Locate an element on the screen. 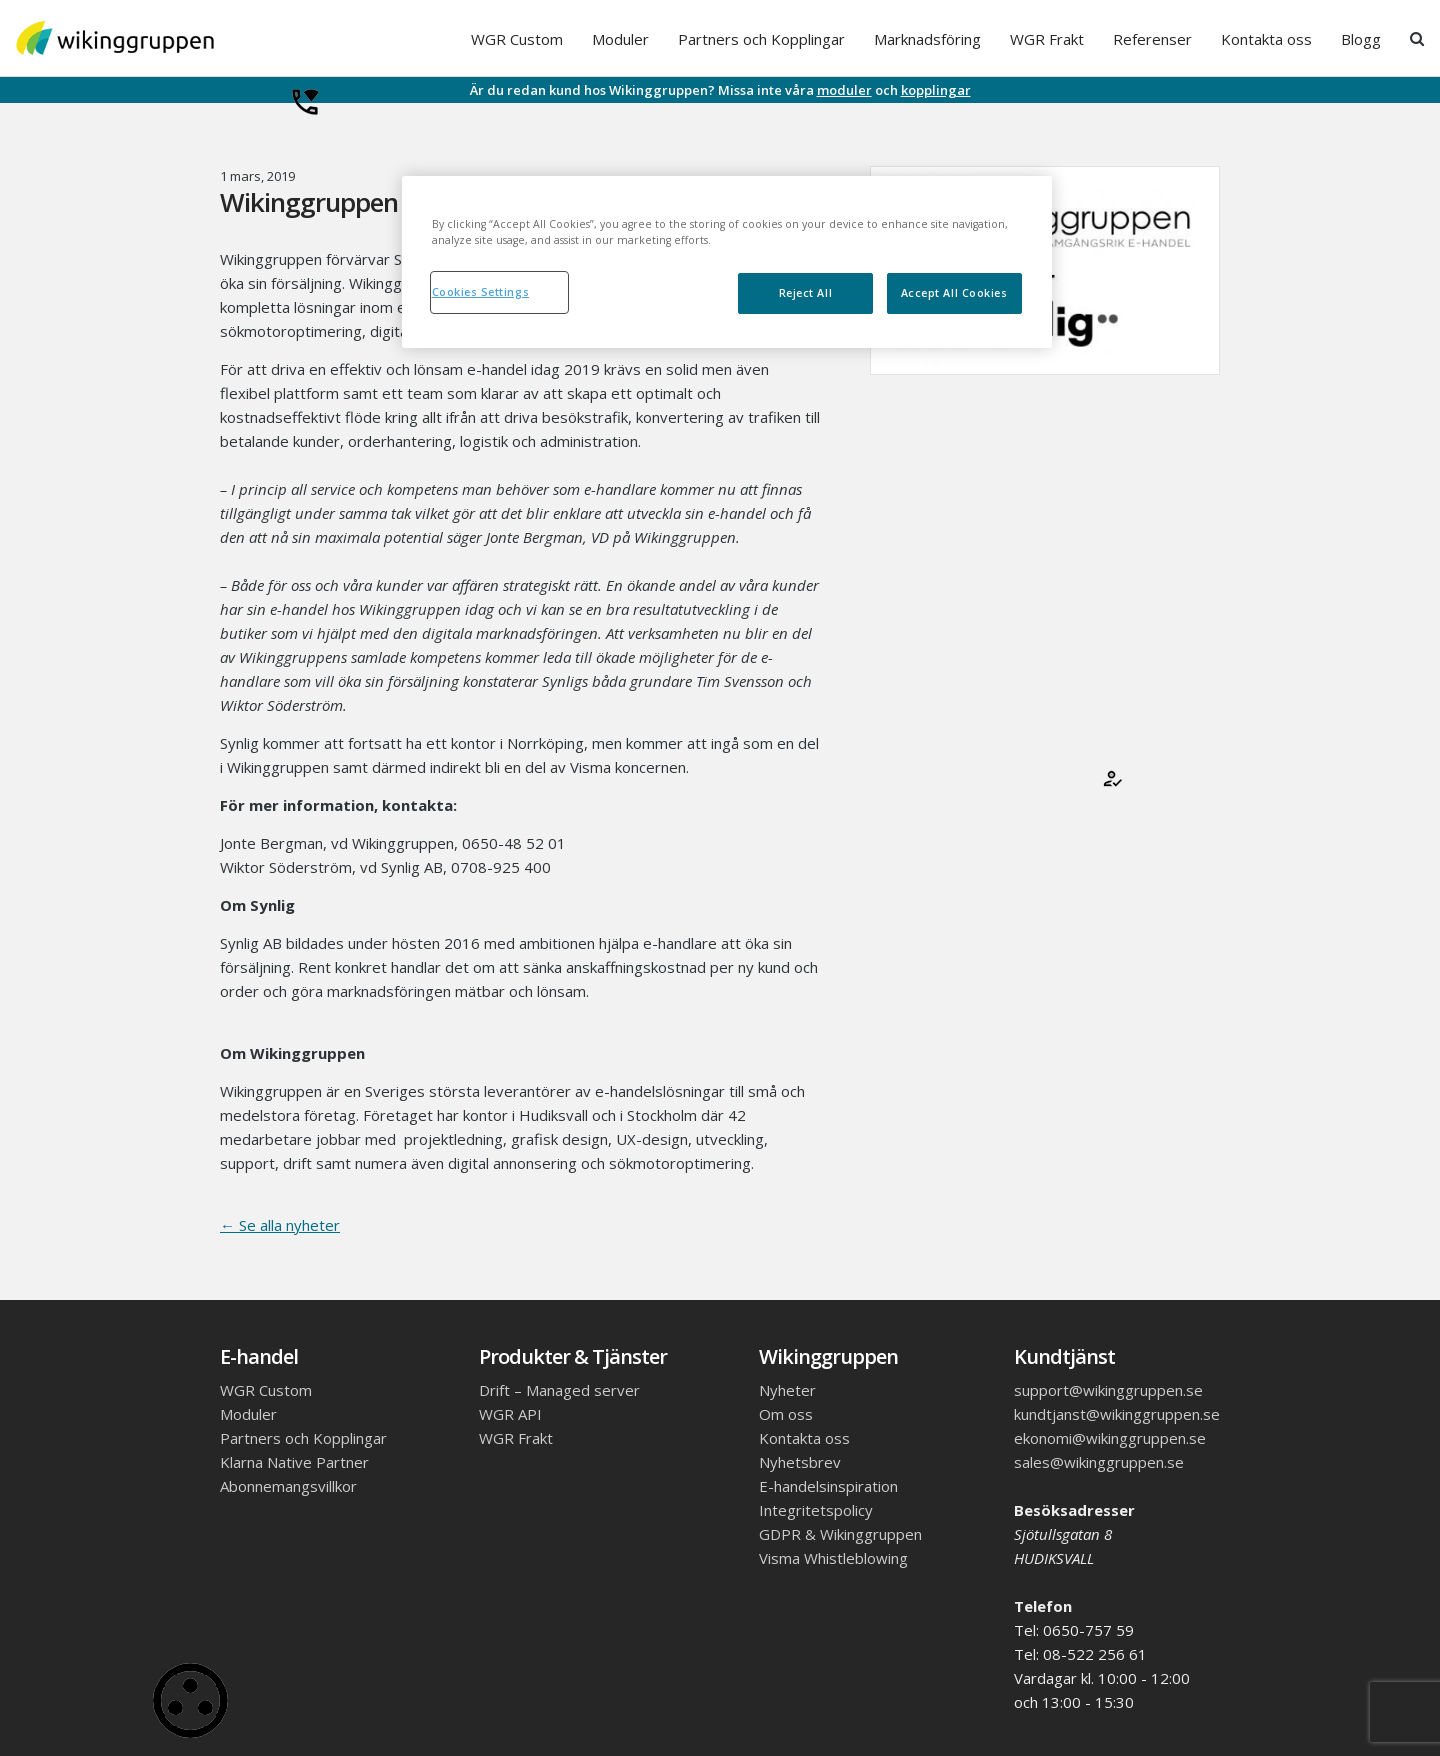 Image resolution: width=1440 pixels, height=1756 pixels. view group or team workspace is located at coordinates (190, 1700).